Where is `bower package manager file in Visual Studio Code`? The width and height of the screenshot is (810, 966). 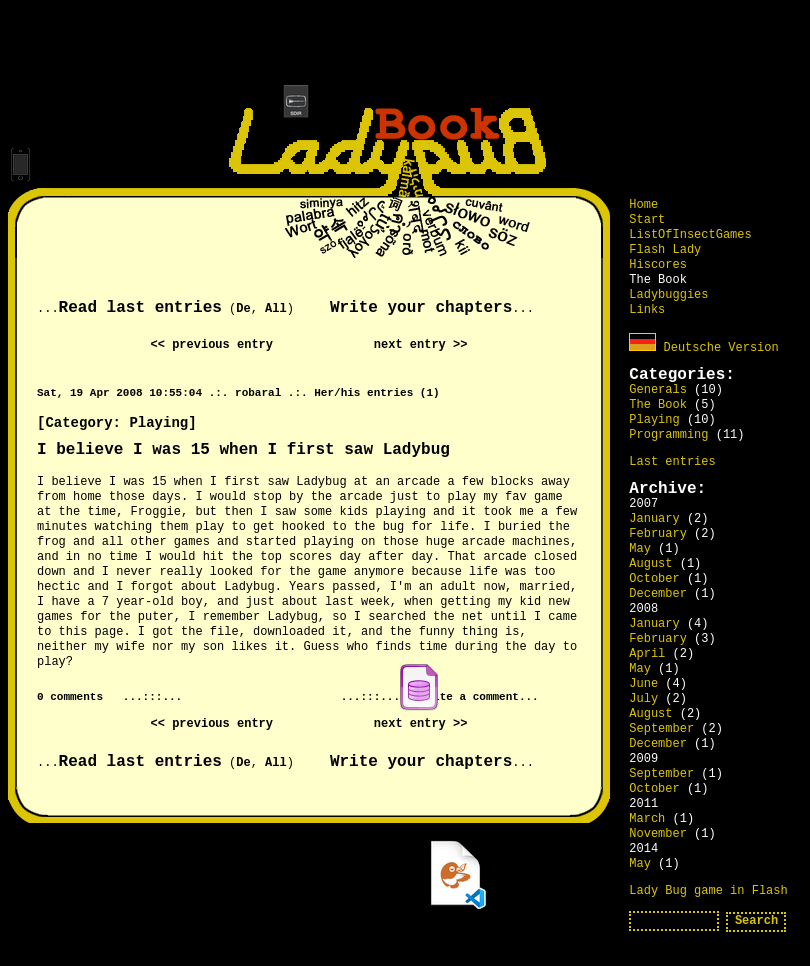
bower package manager file in Visual Studio Code is located at coordinates (455, 874).